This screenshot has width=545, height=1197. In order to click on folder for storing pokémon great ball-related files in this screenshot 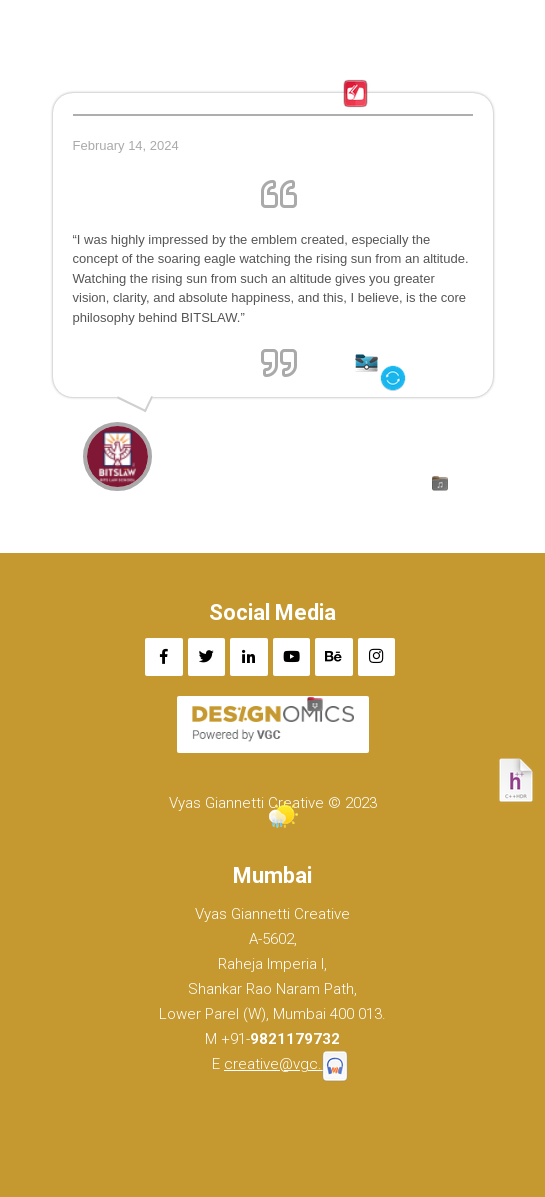, I will do `click(366, 363)`.